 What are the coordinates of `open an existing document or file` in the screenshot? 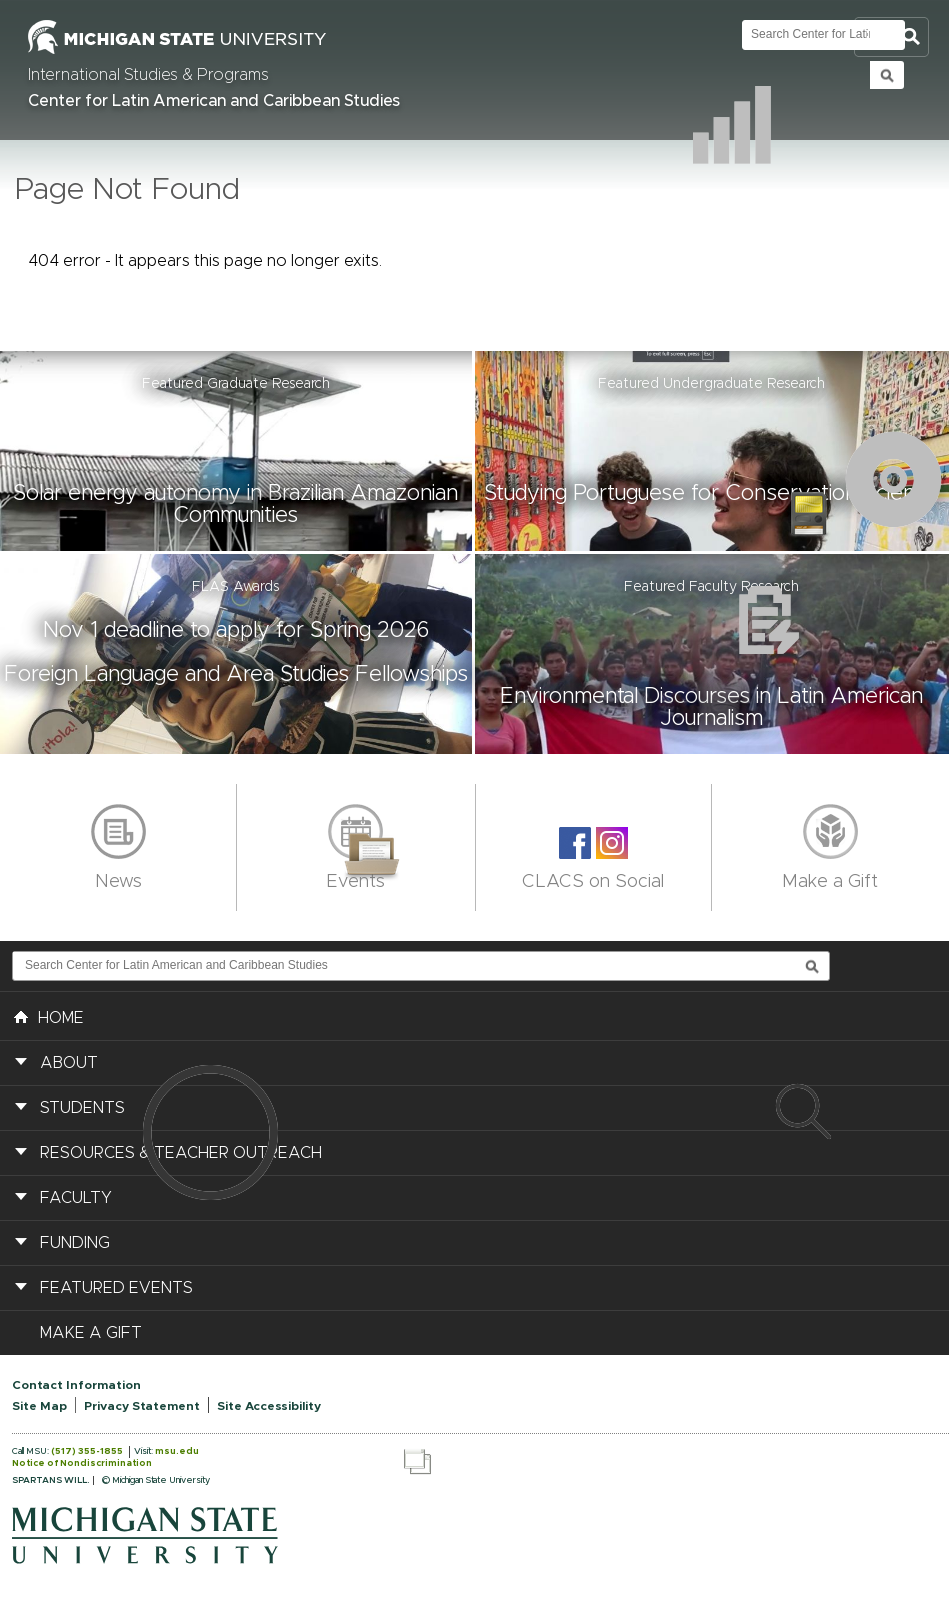 It's located at (371, 856).